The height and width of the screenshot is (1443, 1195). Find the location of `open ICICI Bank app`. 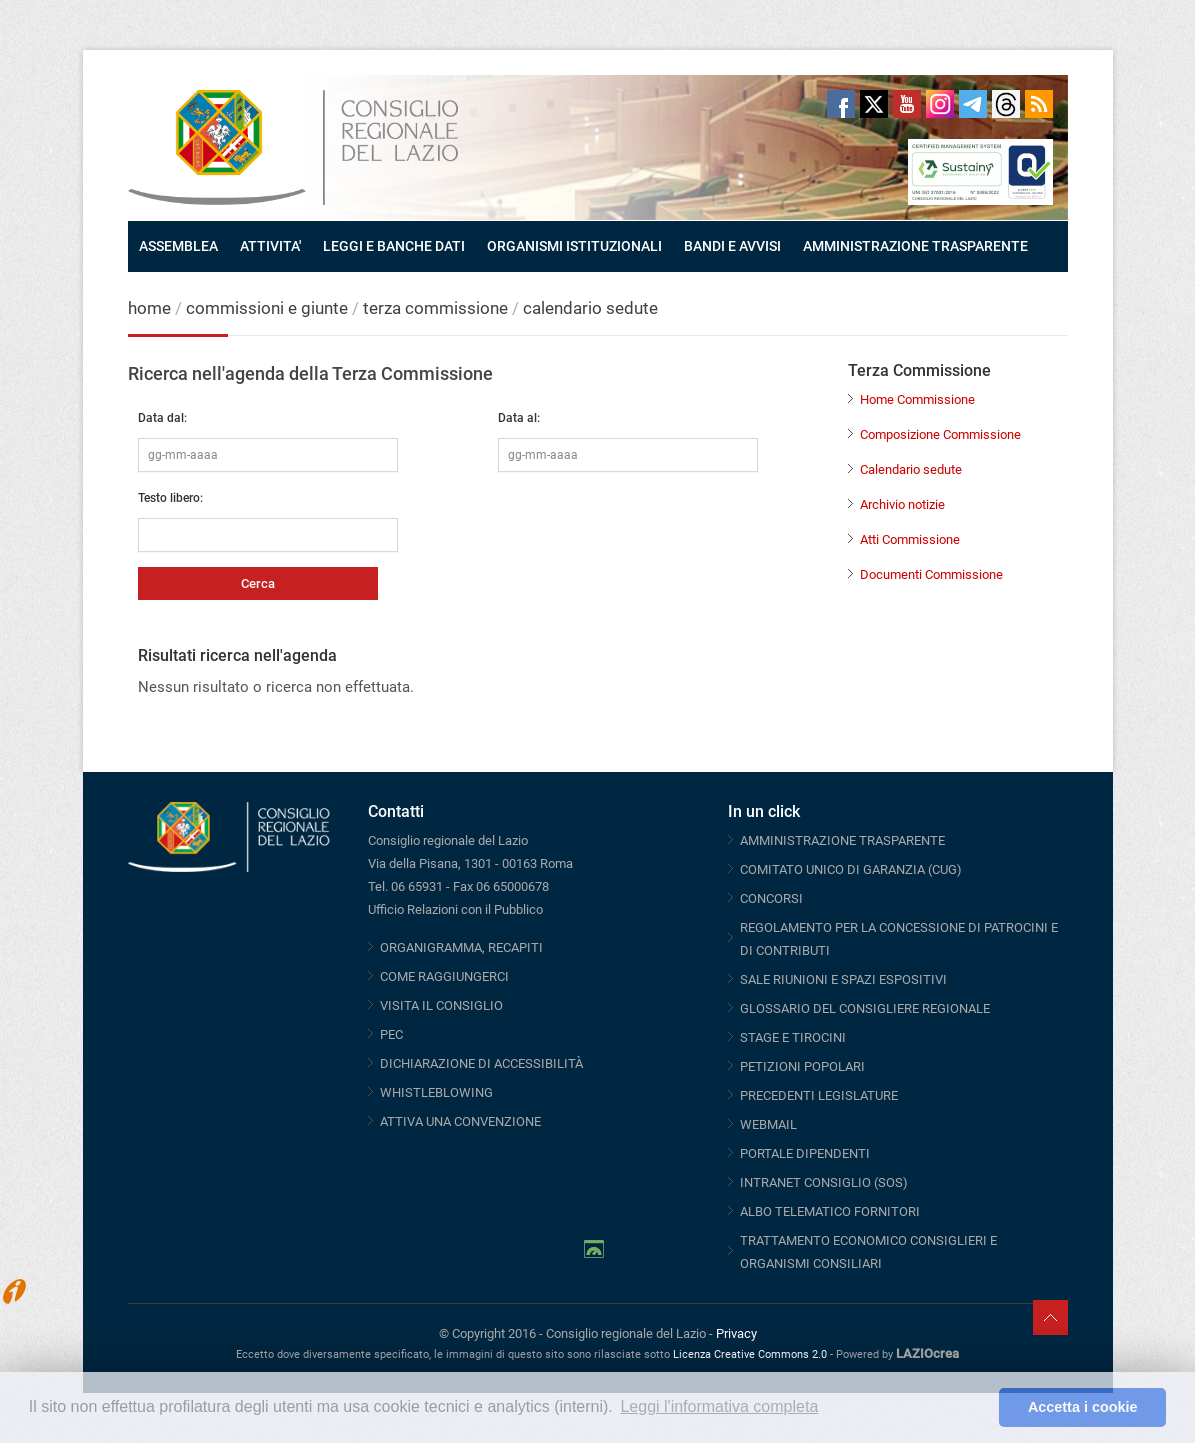

open ICICI Bank app is located at coordinates (14, 1291).